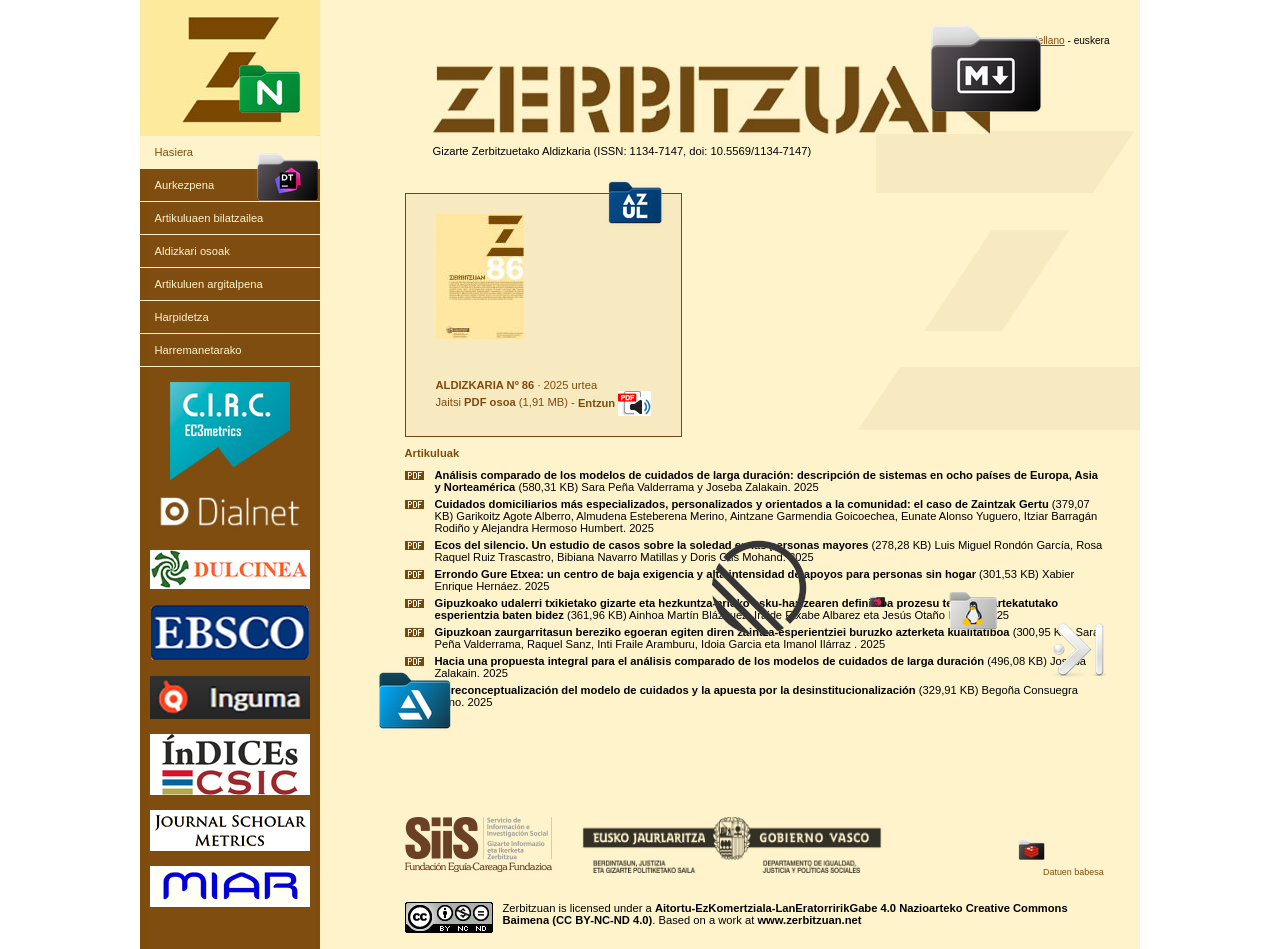  I want to click on open linear app, so click(759, 588).